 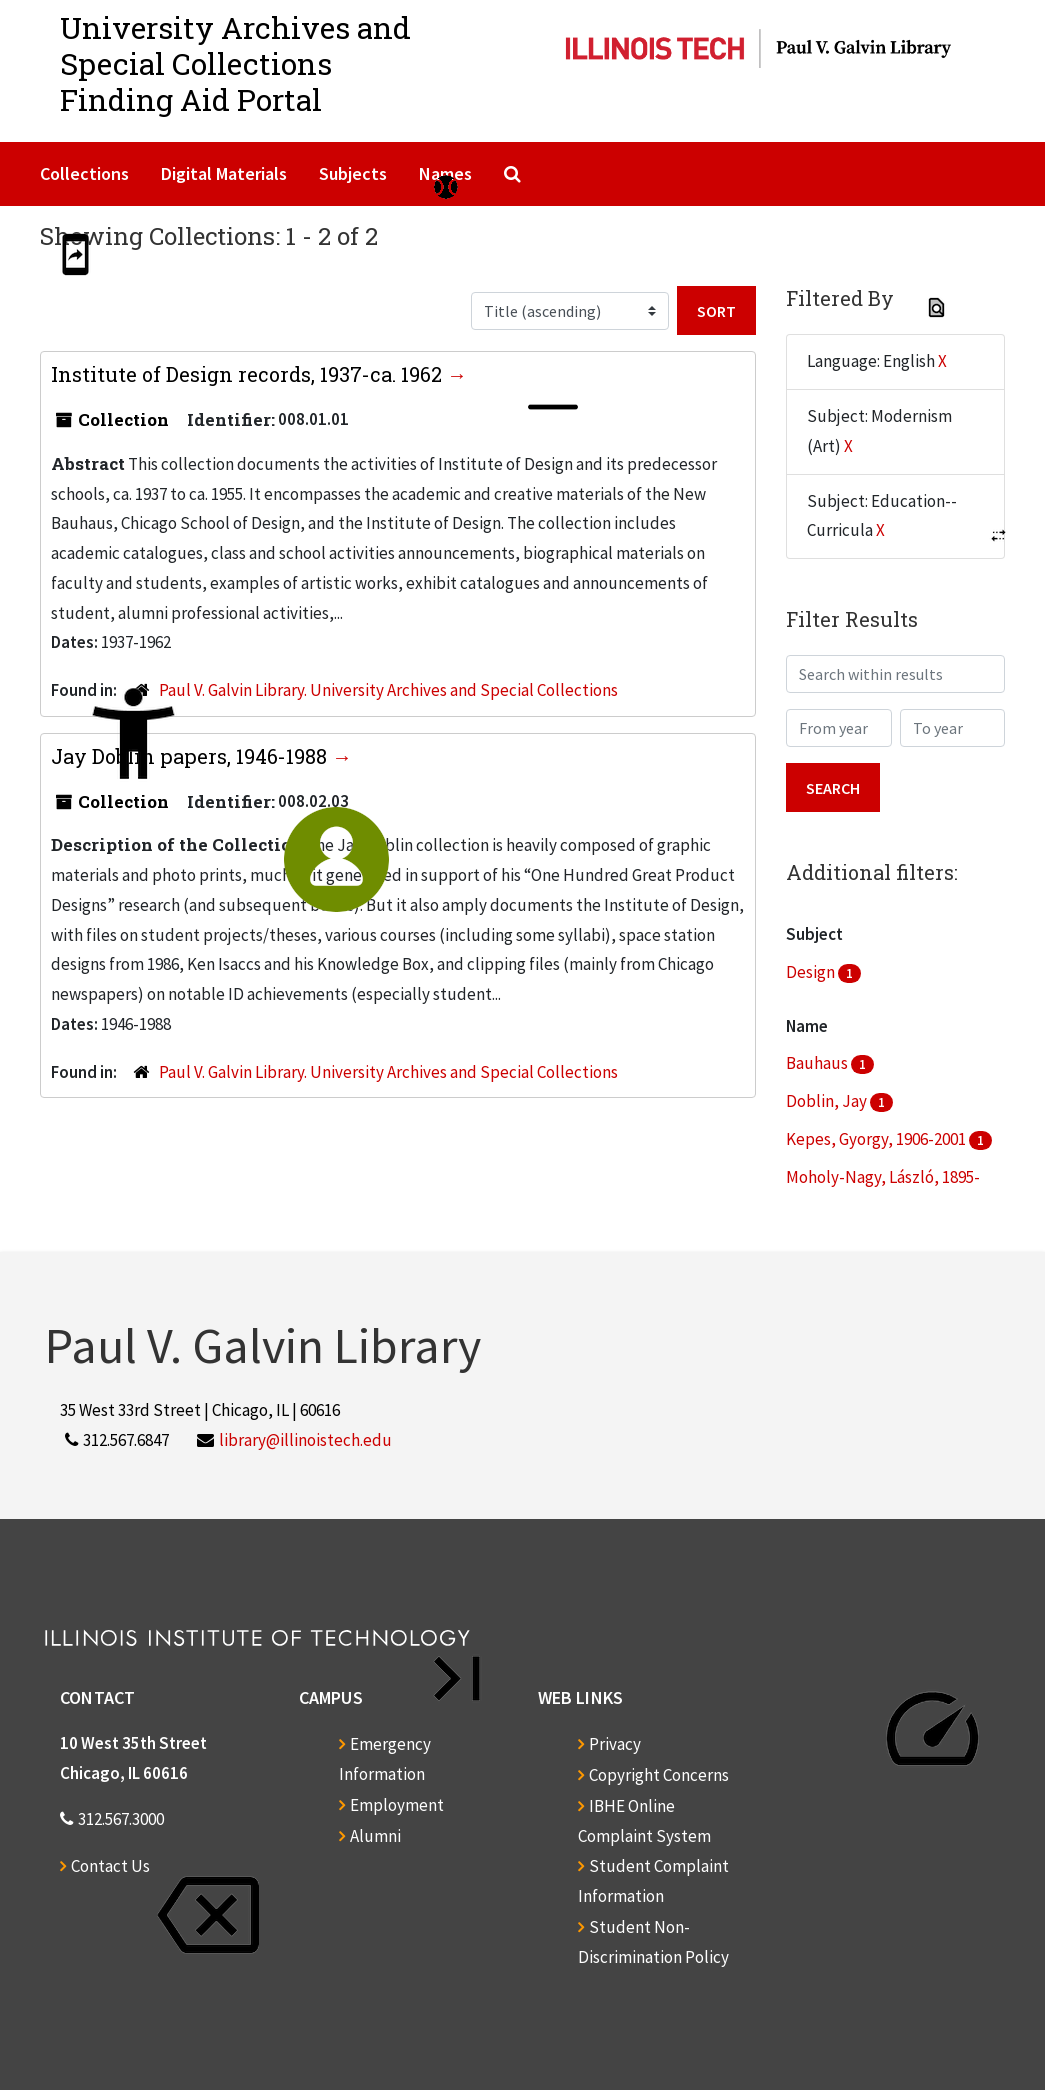 What do you see at coordinates (133, 733) in the screenshot?
I see `access accessibility settings` at bounding box center [133, 733].